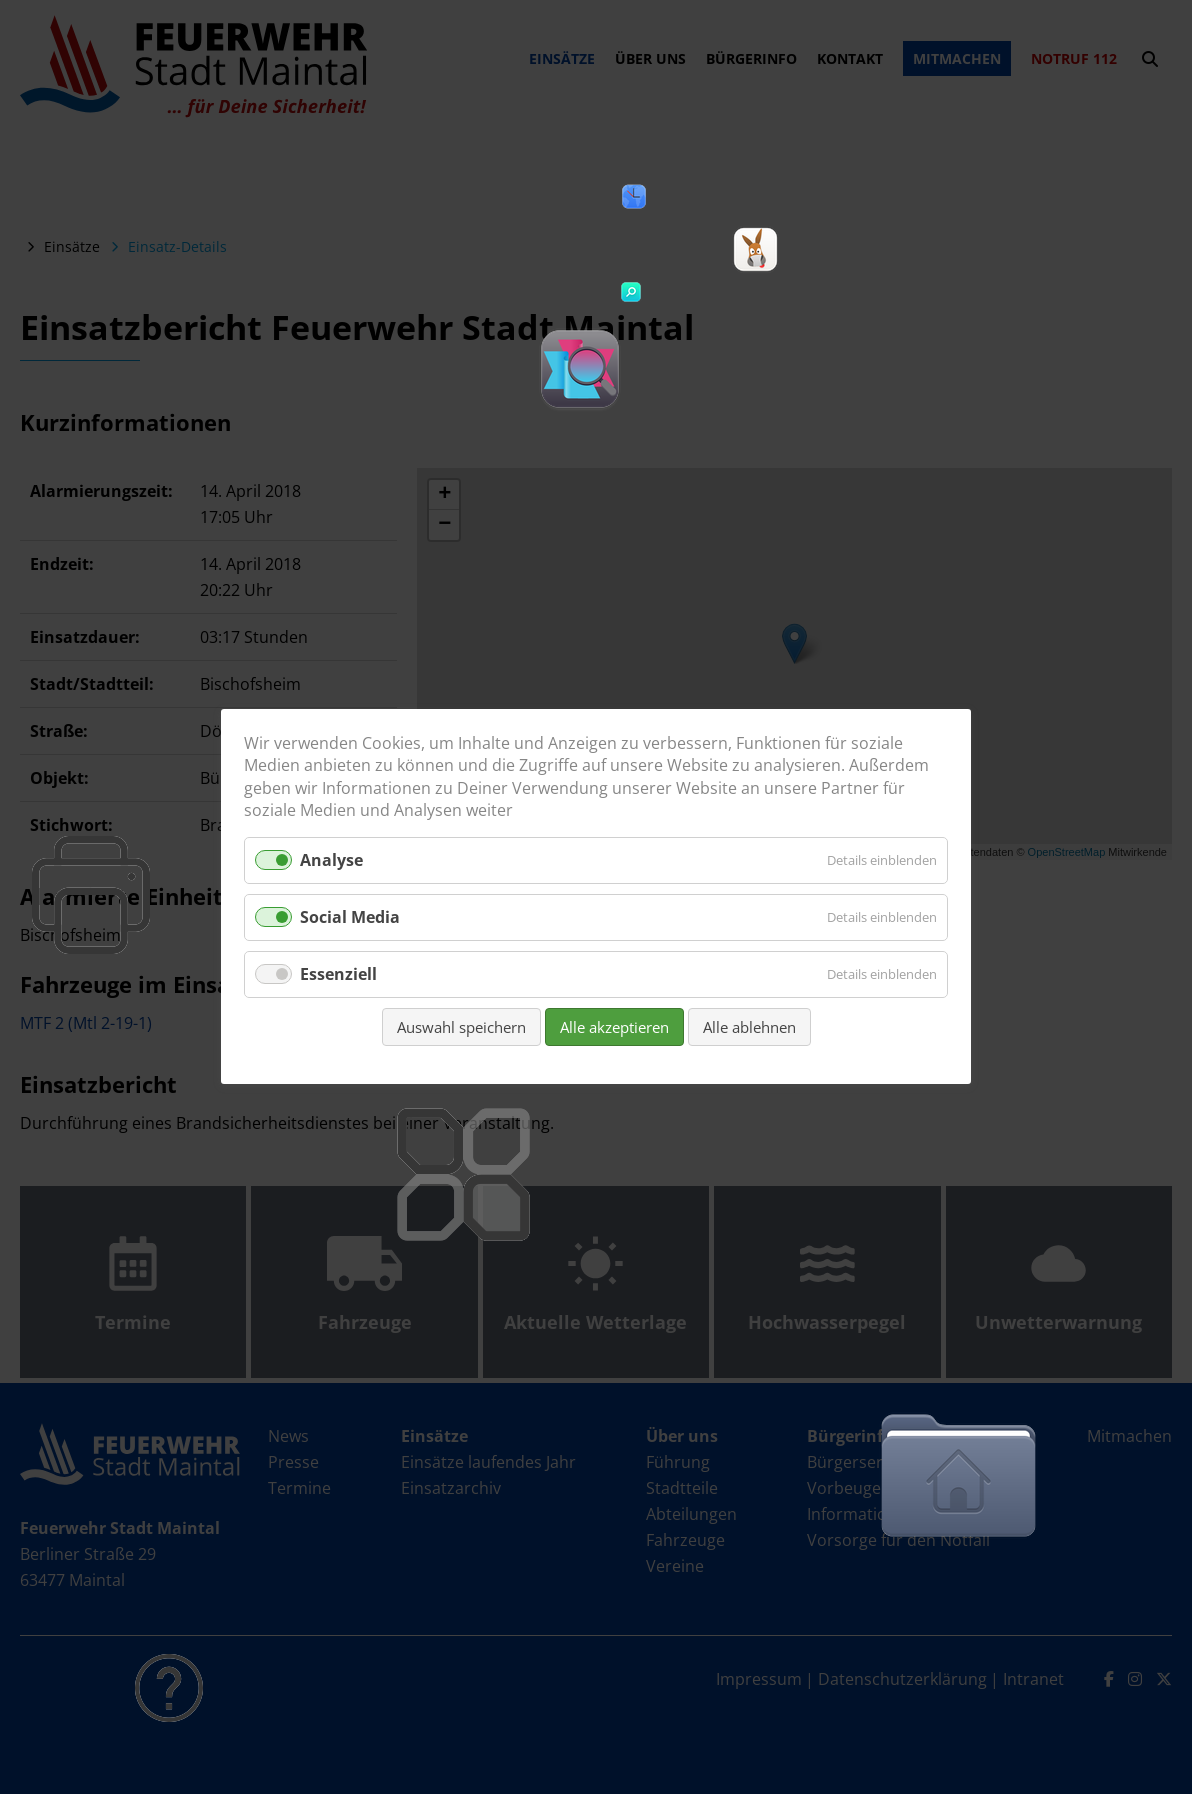  Describe the element at coordinates (755, 249) in the screenshot. I see `launch amule file sharing application` at that location.